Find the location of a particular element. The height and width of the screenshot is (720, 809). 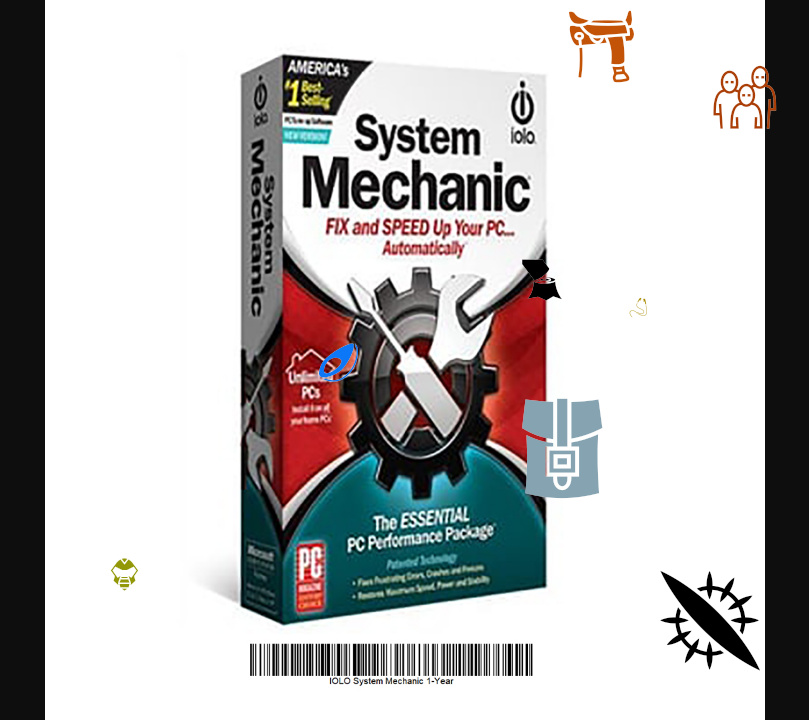

open inventory or backpack is located at coordinates (562, 448).